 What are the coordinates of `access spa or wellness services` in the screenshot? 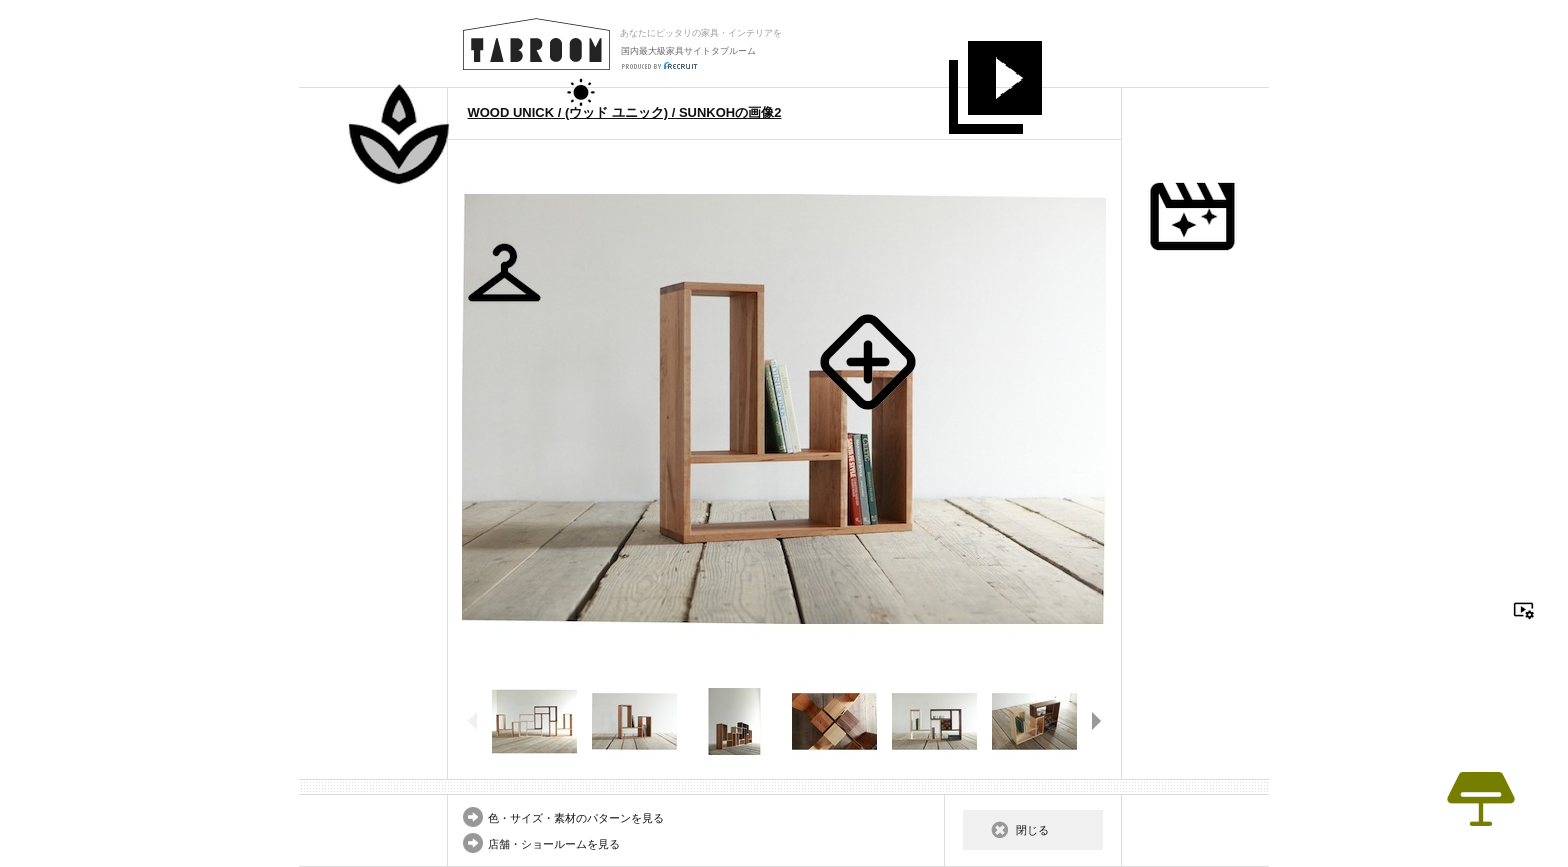 It's located at (399, 134).